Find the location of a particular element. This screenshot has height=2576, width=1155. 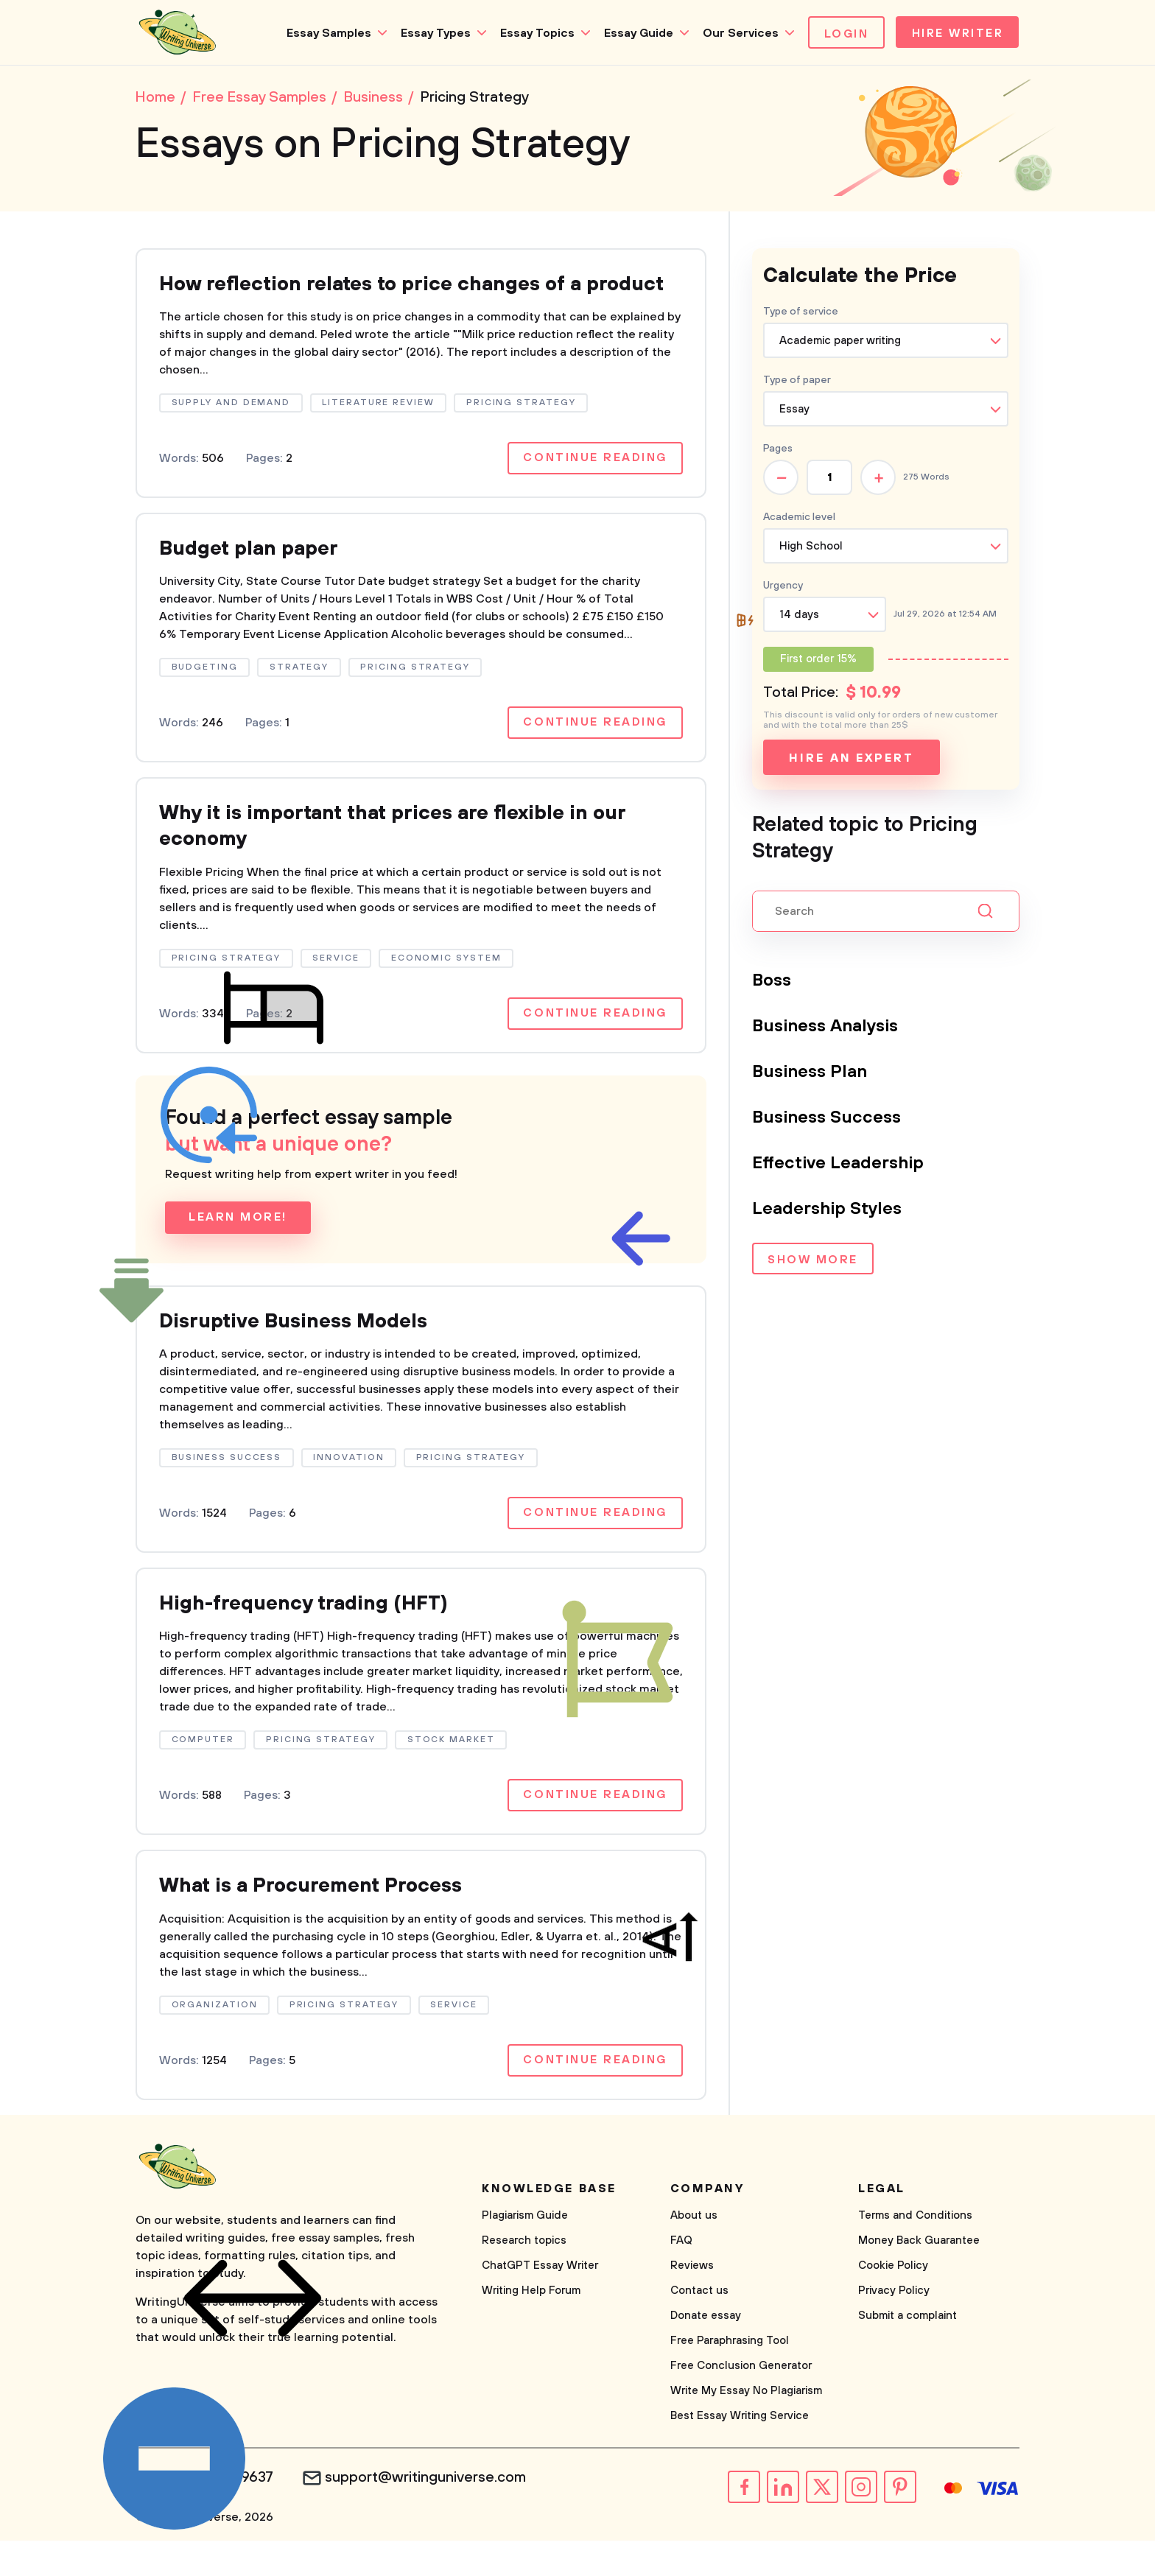

download file or content is located at coordinates (131, 1288).